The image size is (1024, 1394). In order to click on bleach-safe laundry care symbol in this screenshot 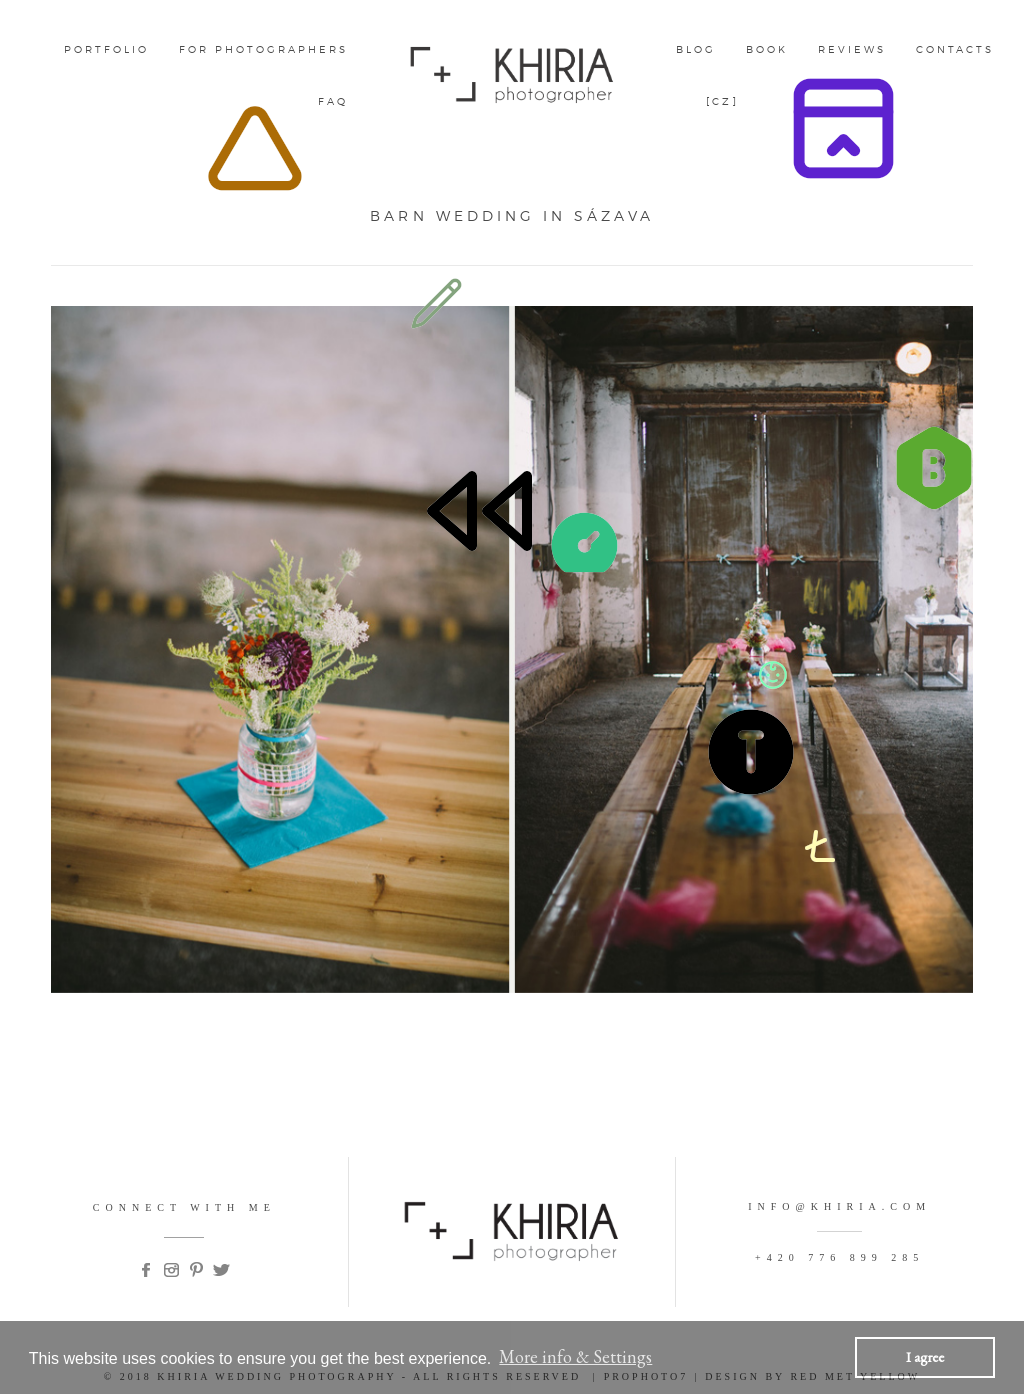, I will do `click(255, 153)`.